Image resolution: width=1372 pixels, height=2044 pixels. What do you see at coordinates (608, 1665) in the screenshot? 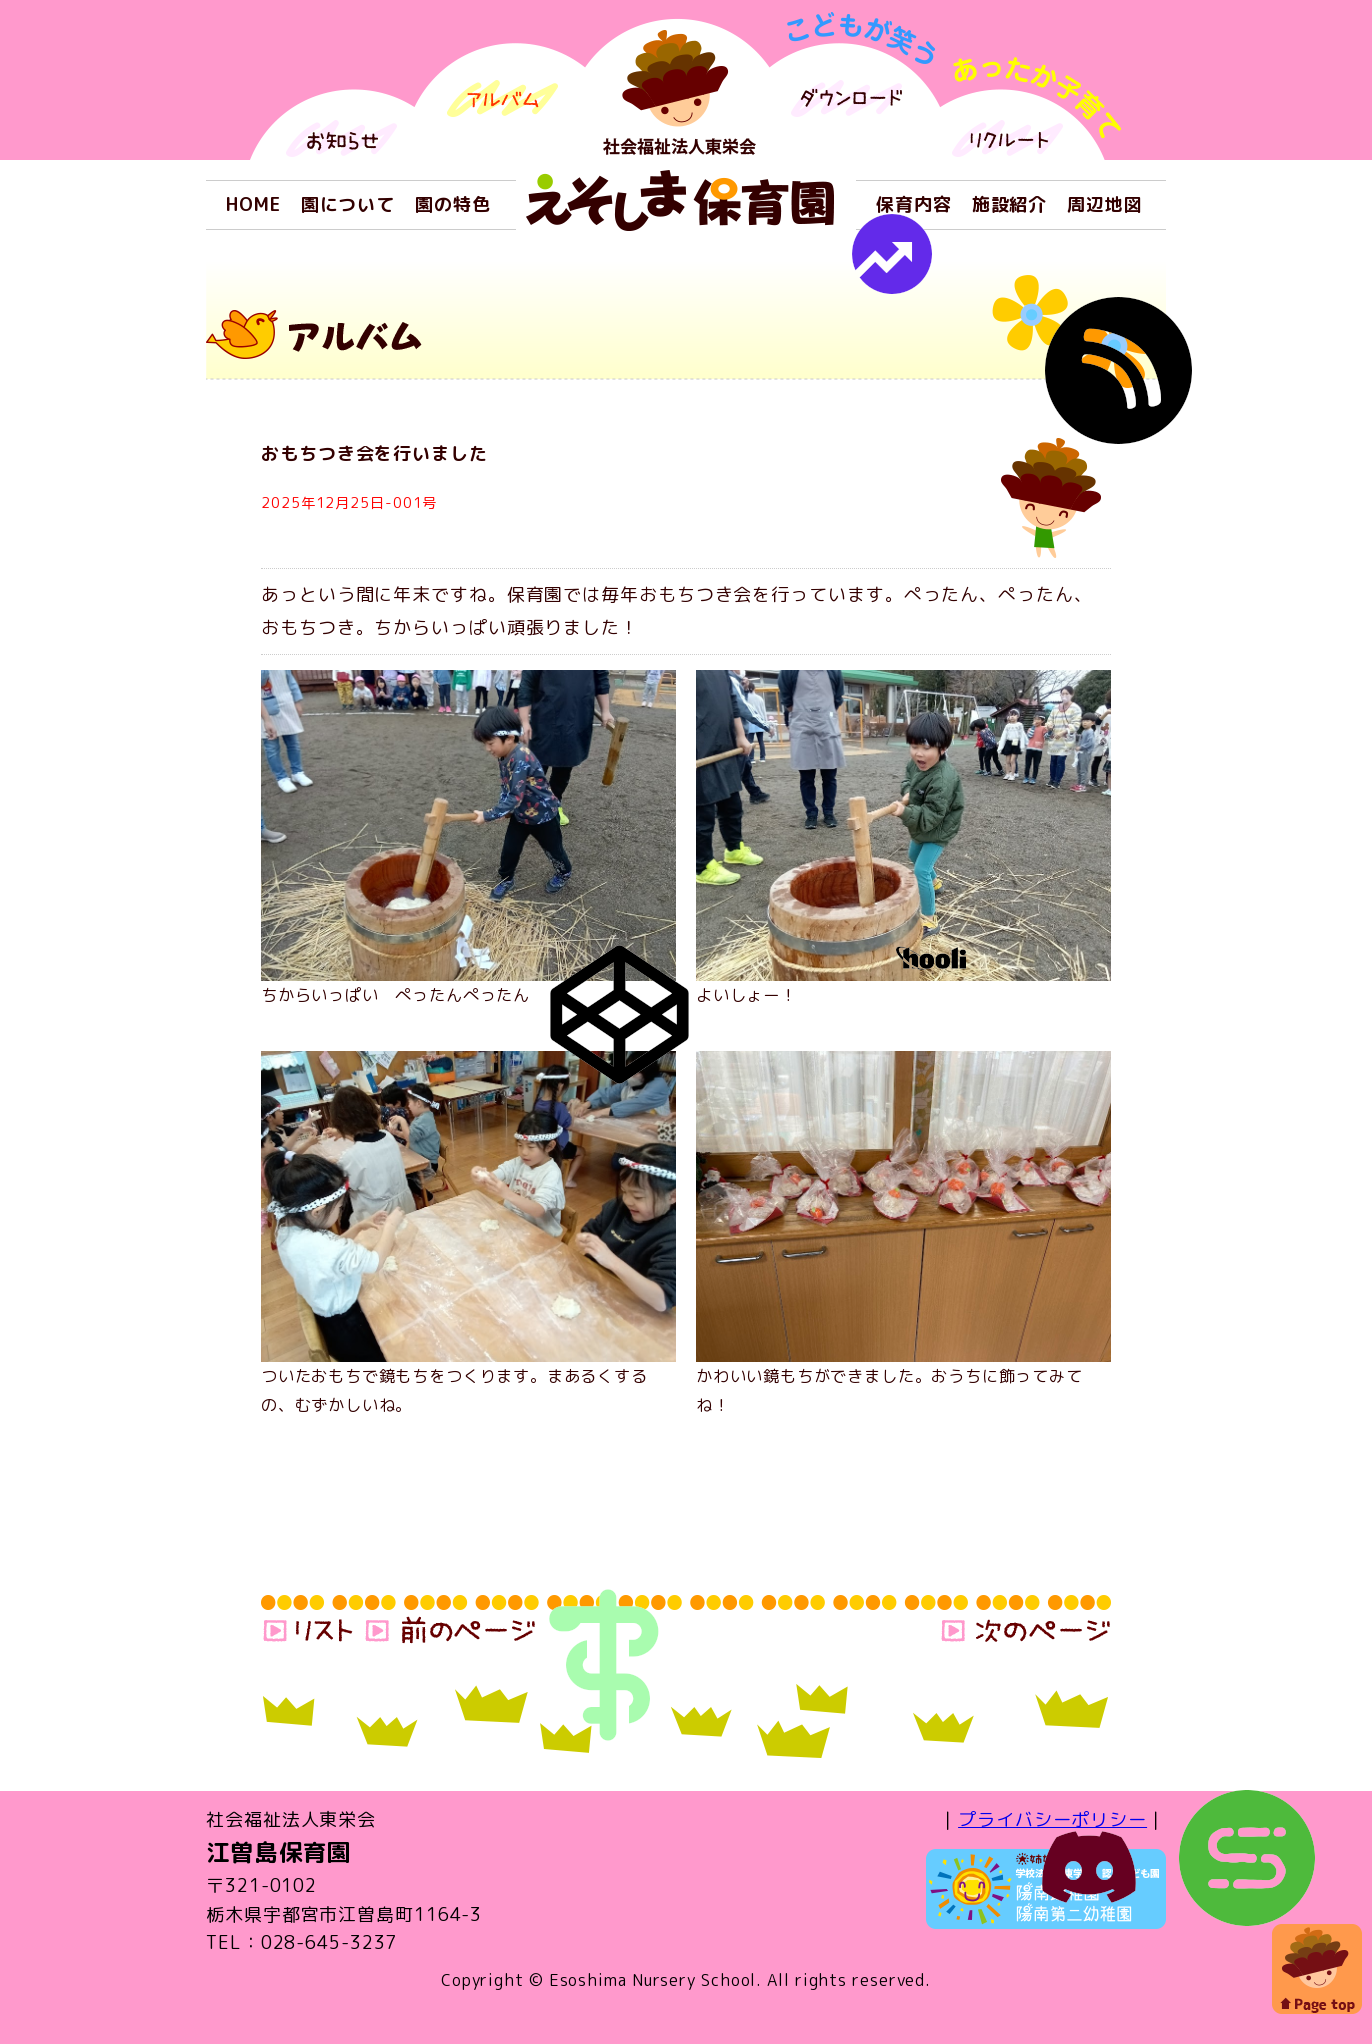
I see `access medical or healthcare services` at bounding box center [608, 1665].